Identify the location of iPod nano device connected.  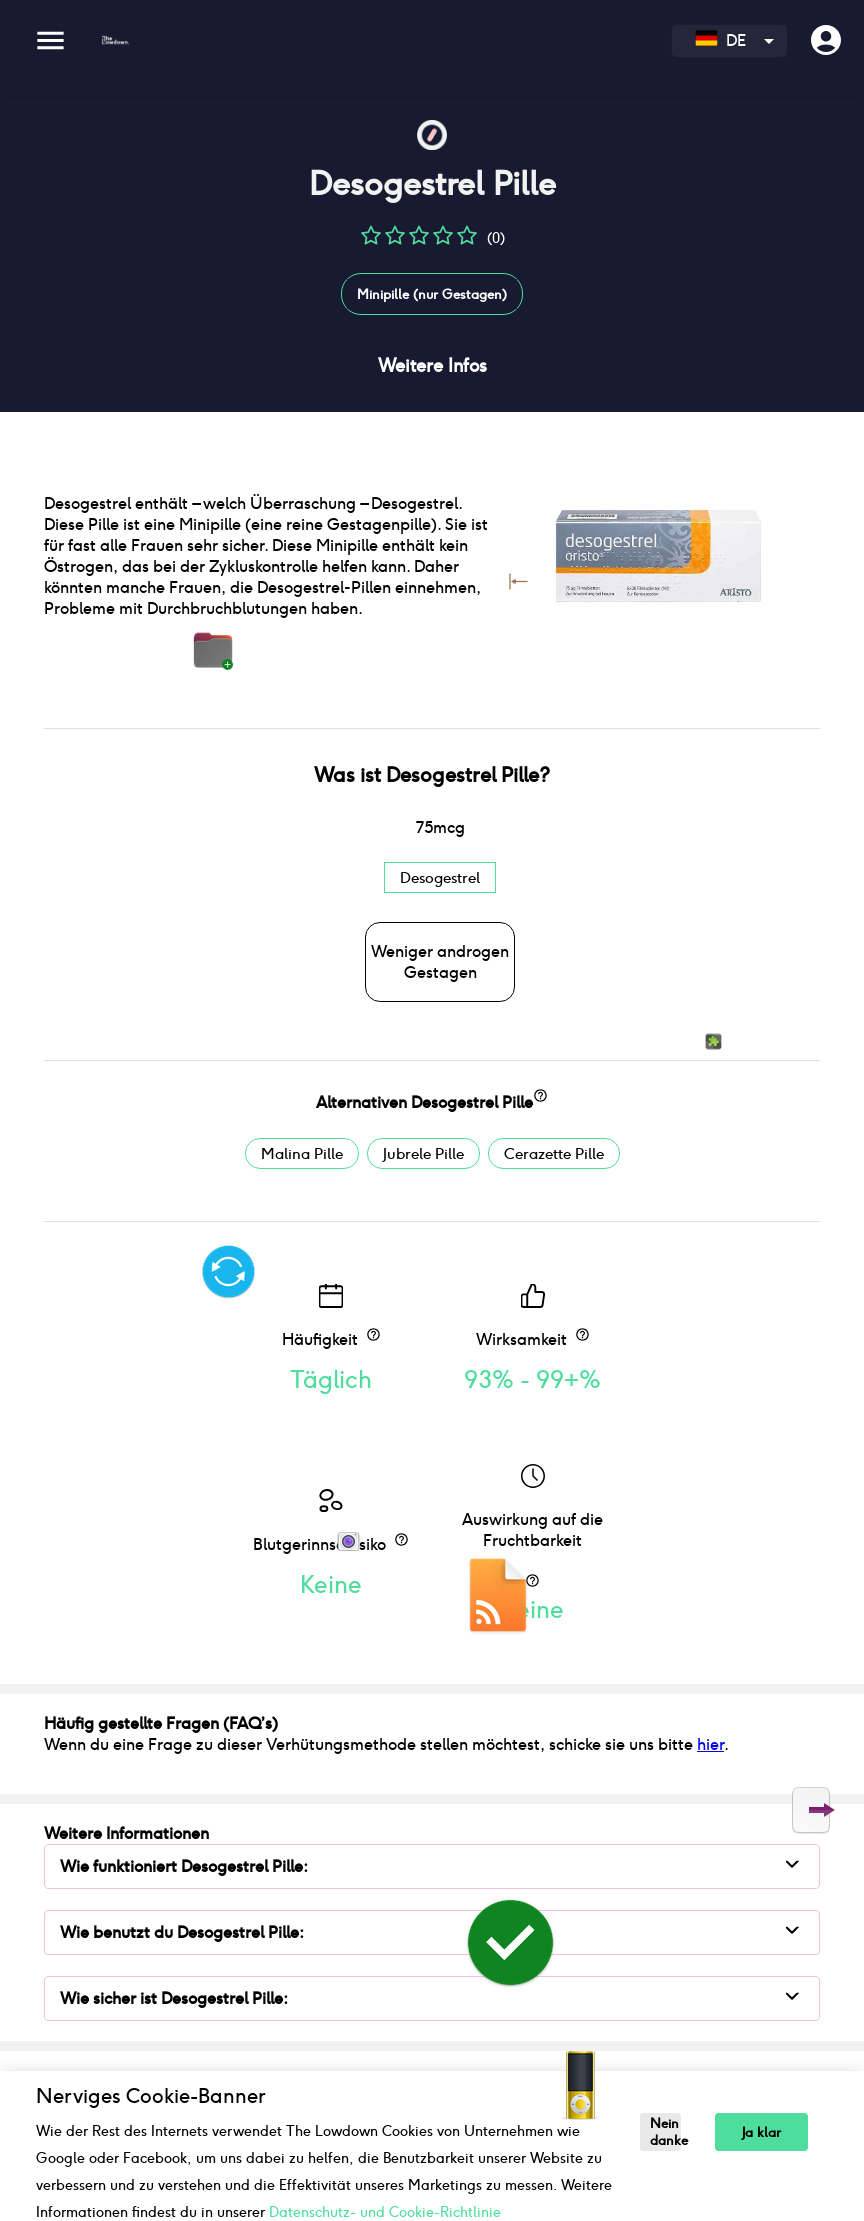
(580, 2086).